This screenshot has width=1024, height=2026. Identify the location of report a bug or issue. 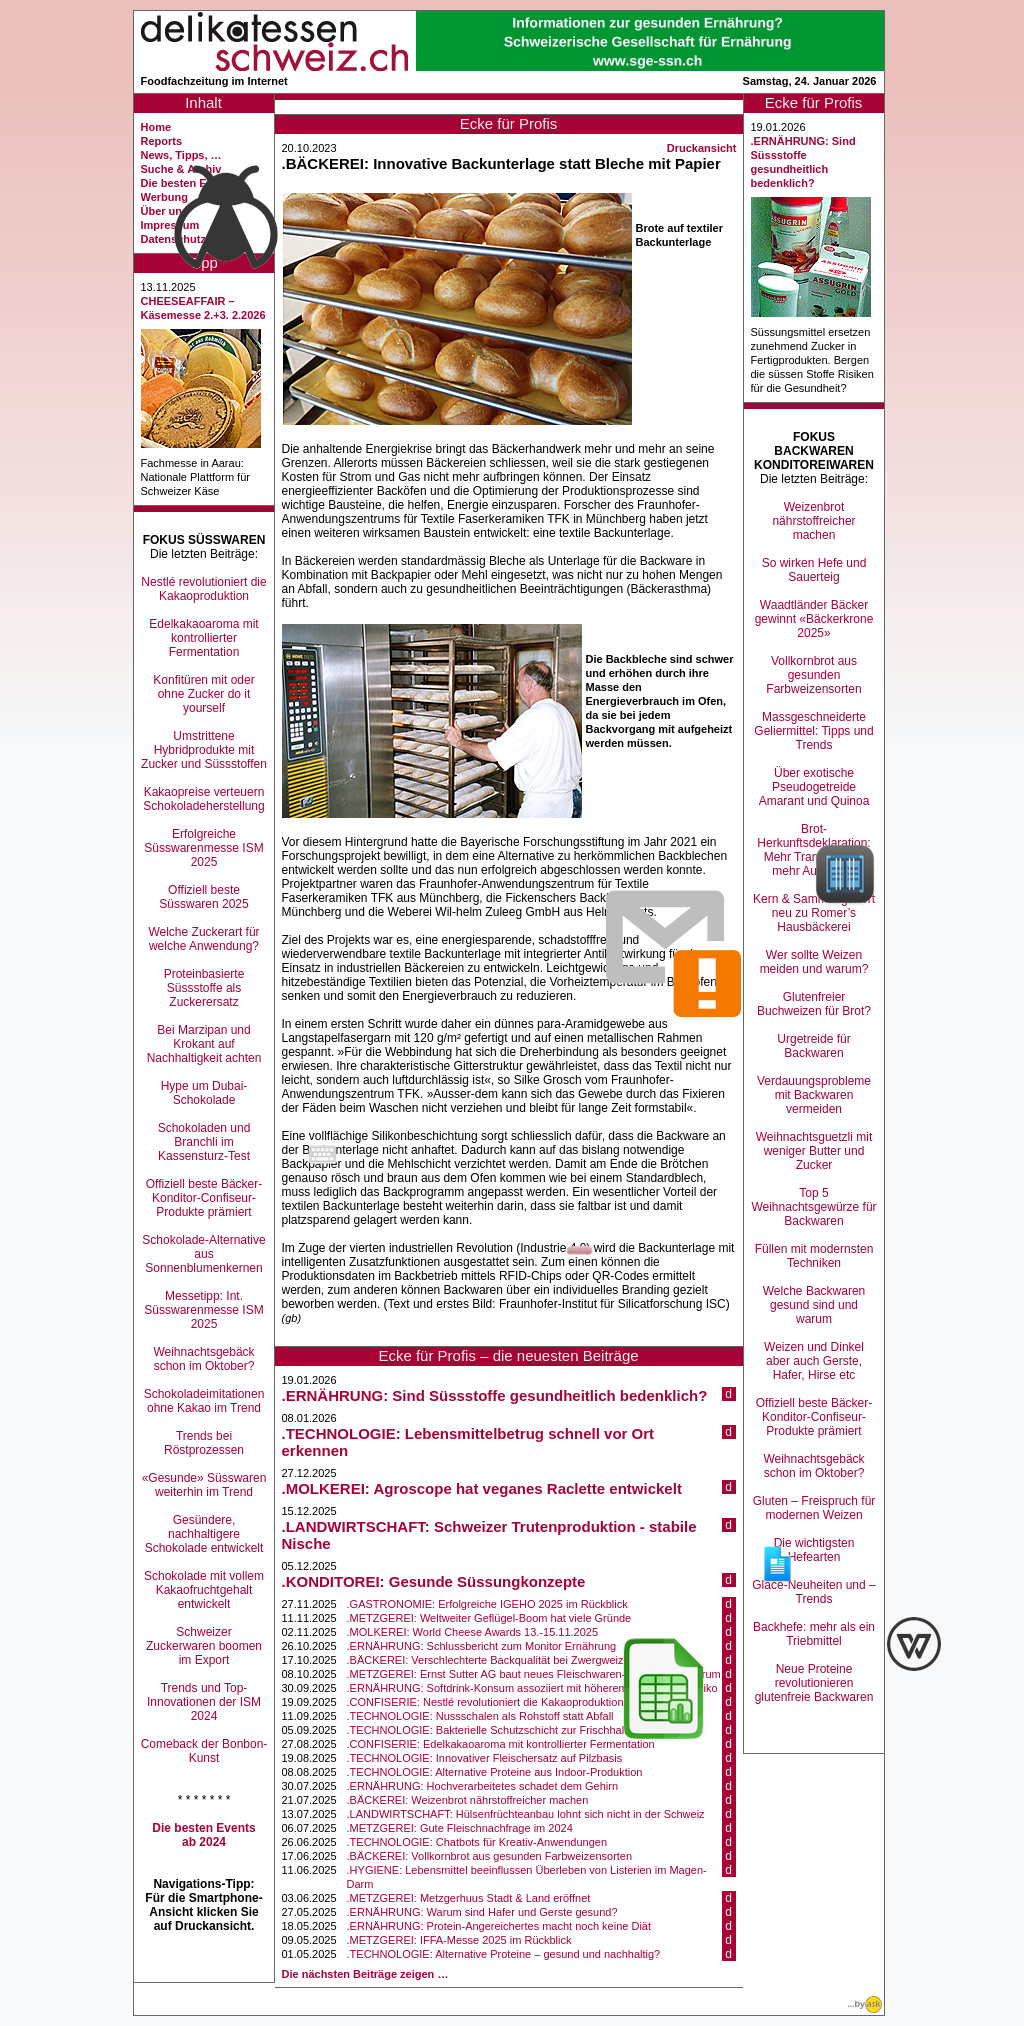
(226, 217).